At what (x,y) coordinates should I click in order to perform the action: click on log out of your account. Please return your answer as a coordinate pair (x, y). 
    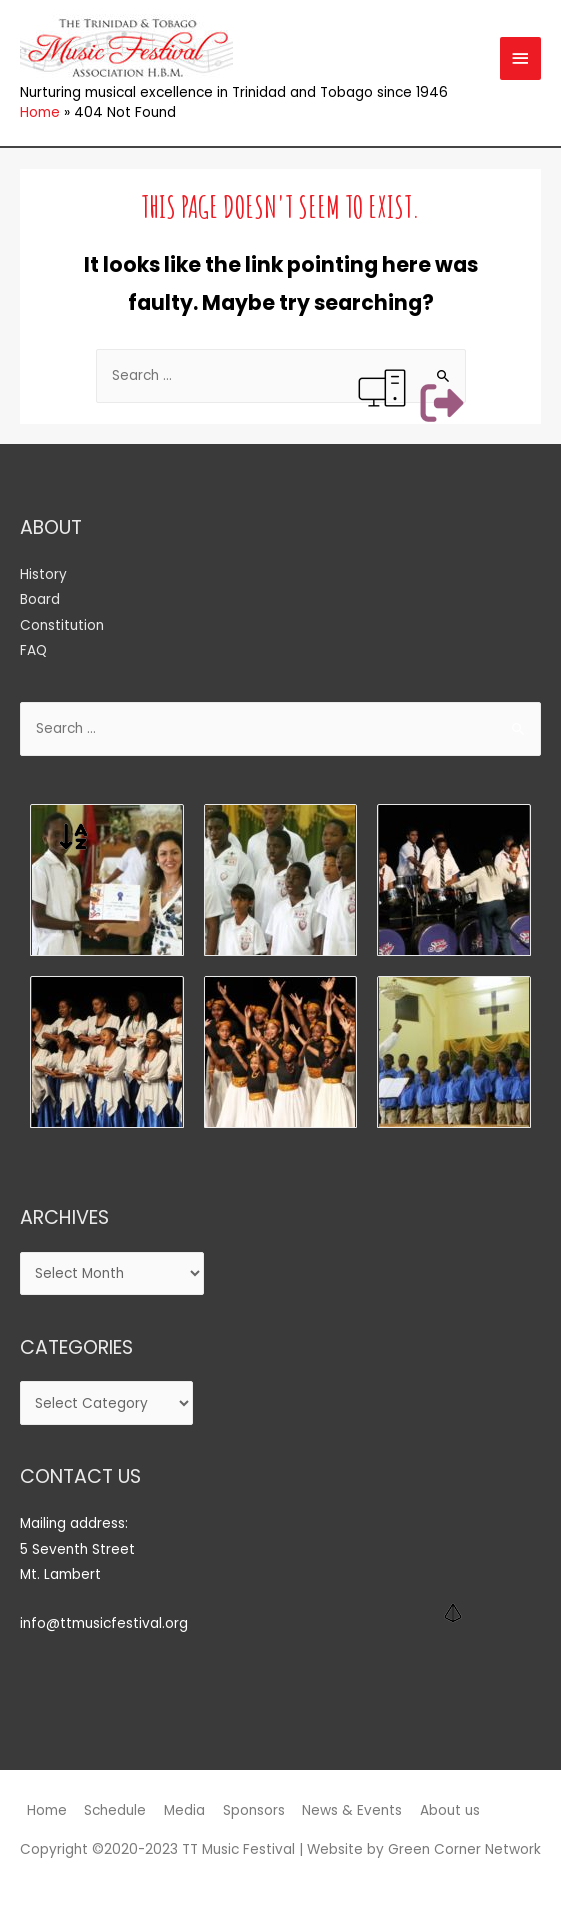
    Looking at the image, I should click on (442, 403).